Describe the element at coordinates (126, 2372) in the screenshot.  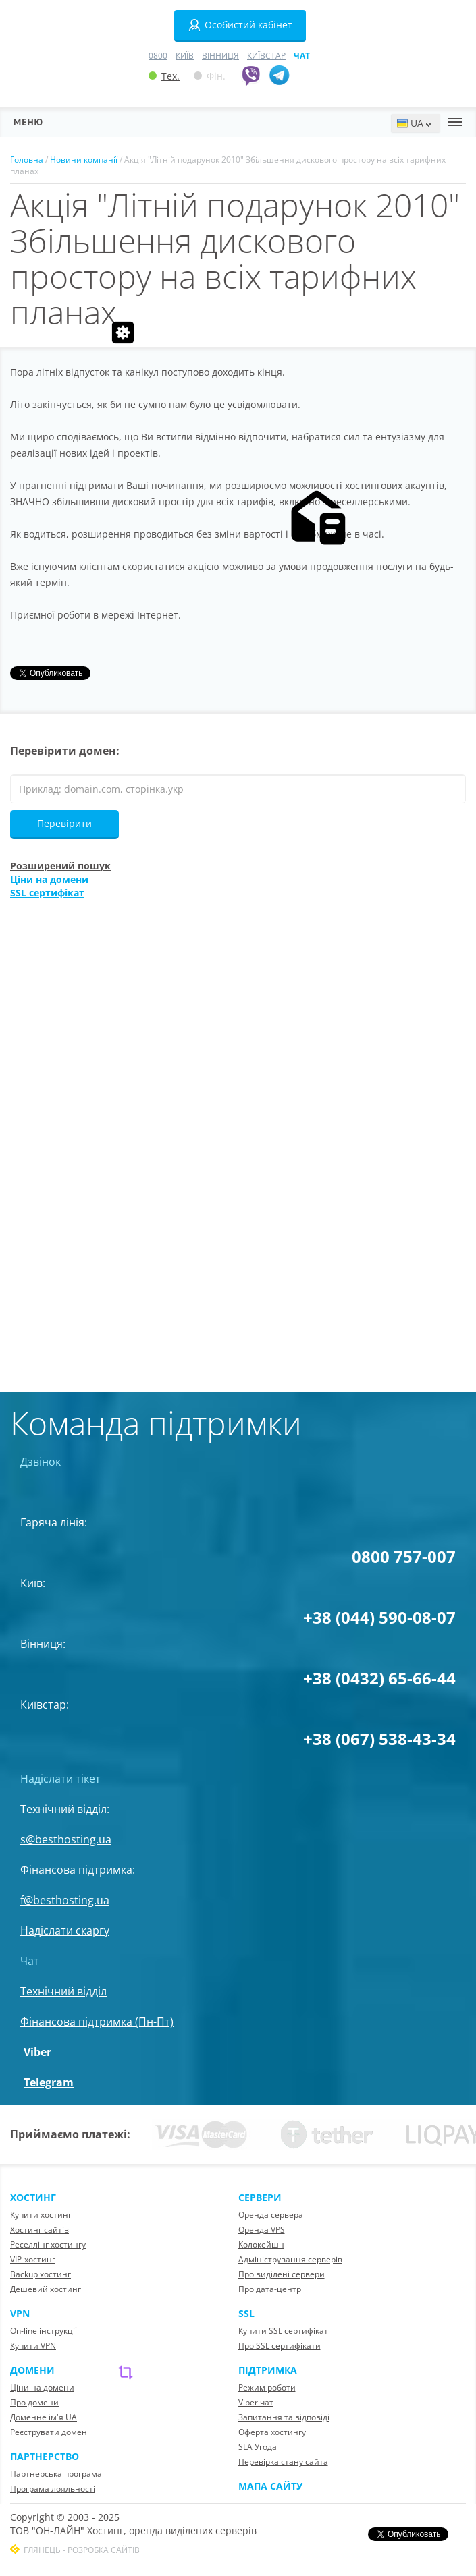
I see `crop or trim an image` at that location.